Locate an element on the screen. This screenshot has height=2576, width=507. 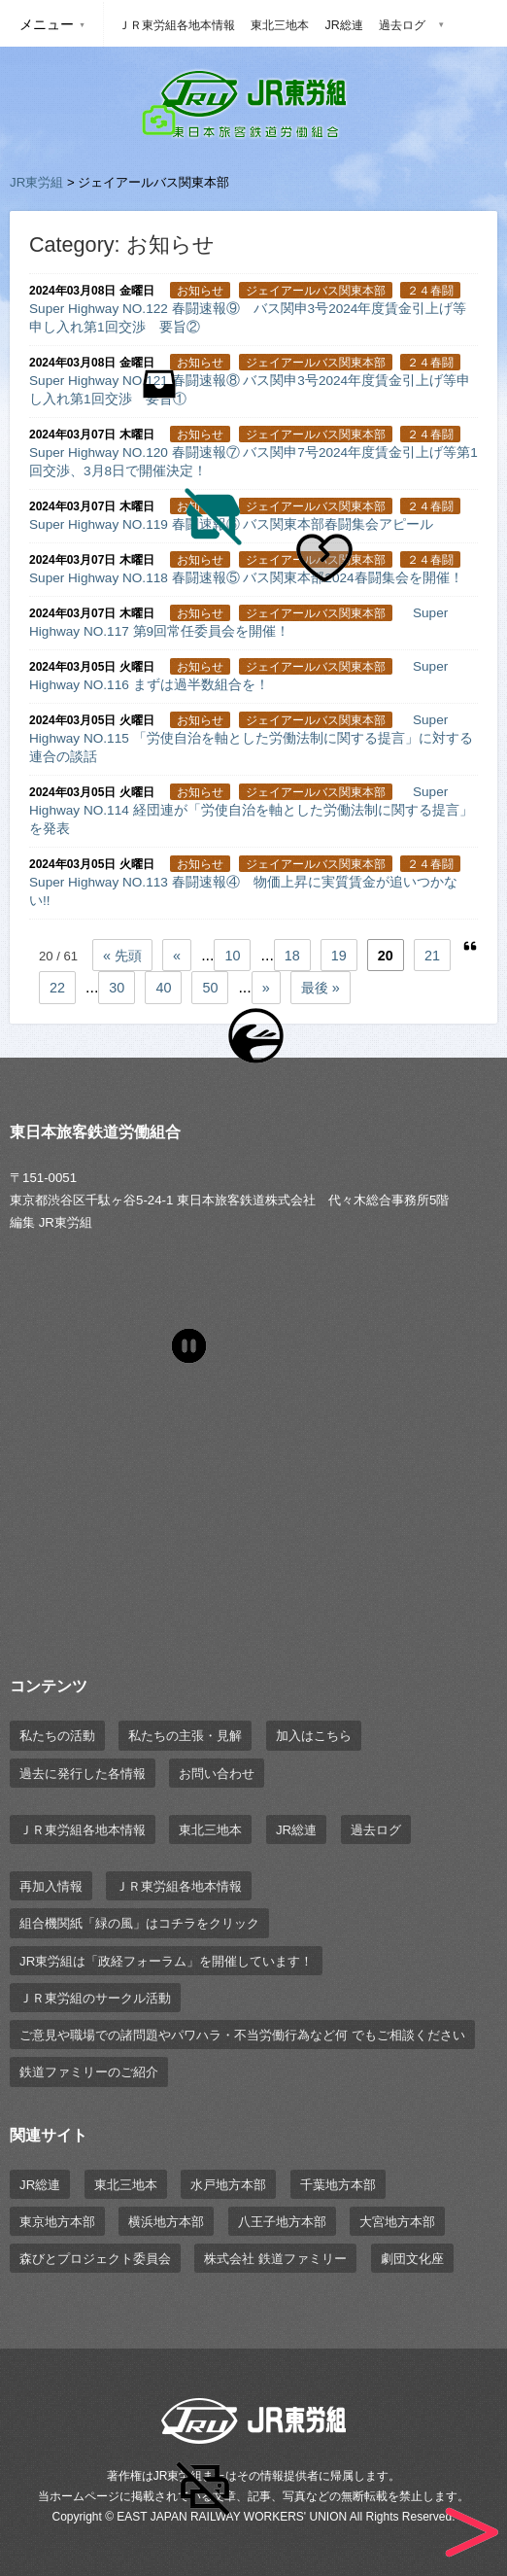
navigate to the next item or page is located at coordinates (470, 2532).